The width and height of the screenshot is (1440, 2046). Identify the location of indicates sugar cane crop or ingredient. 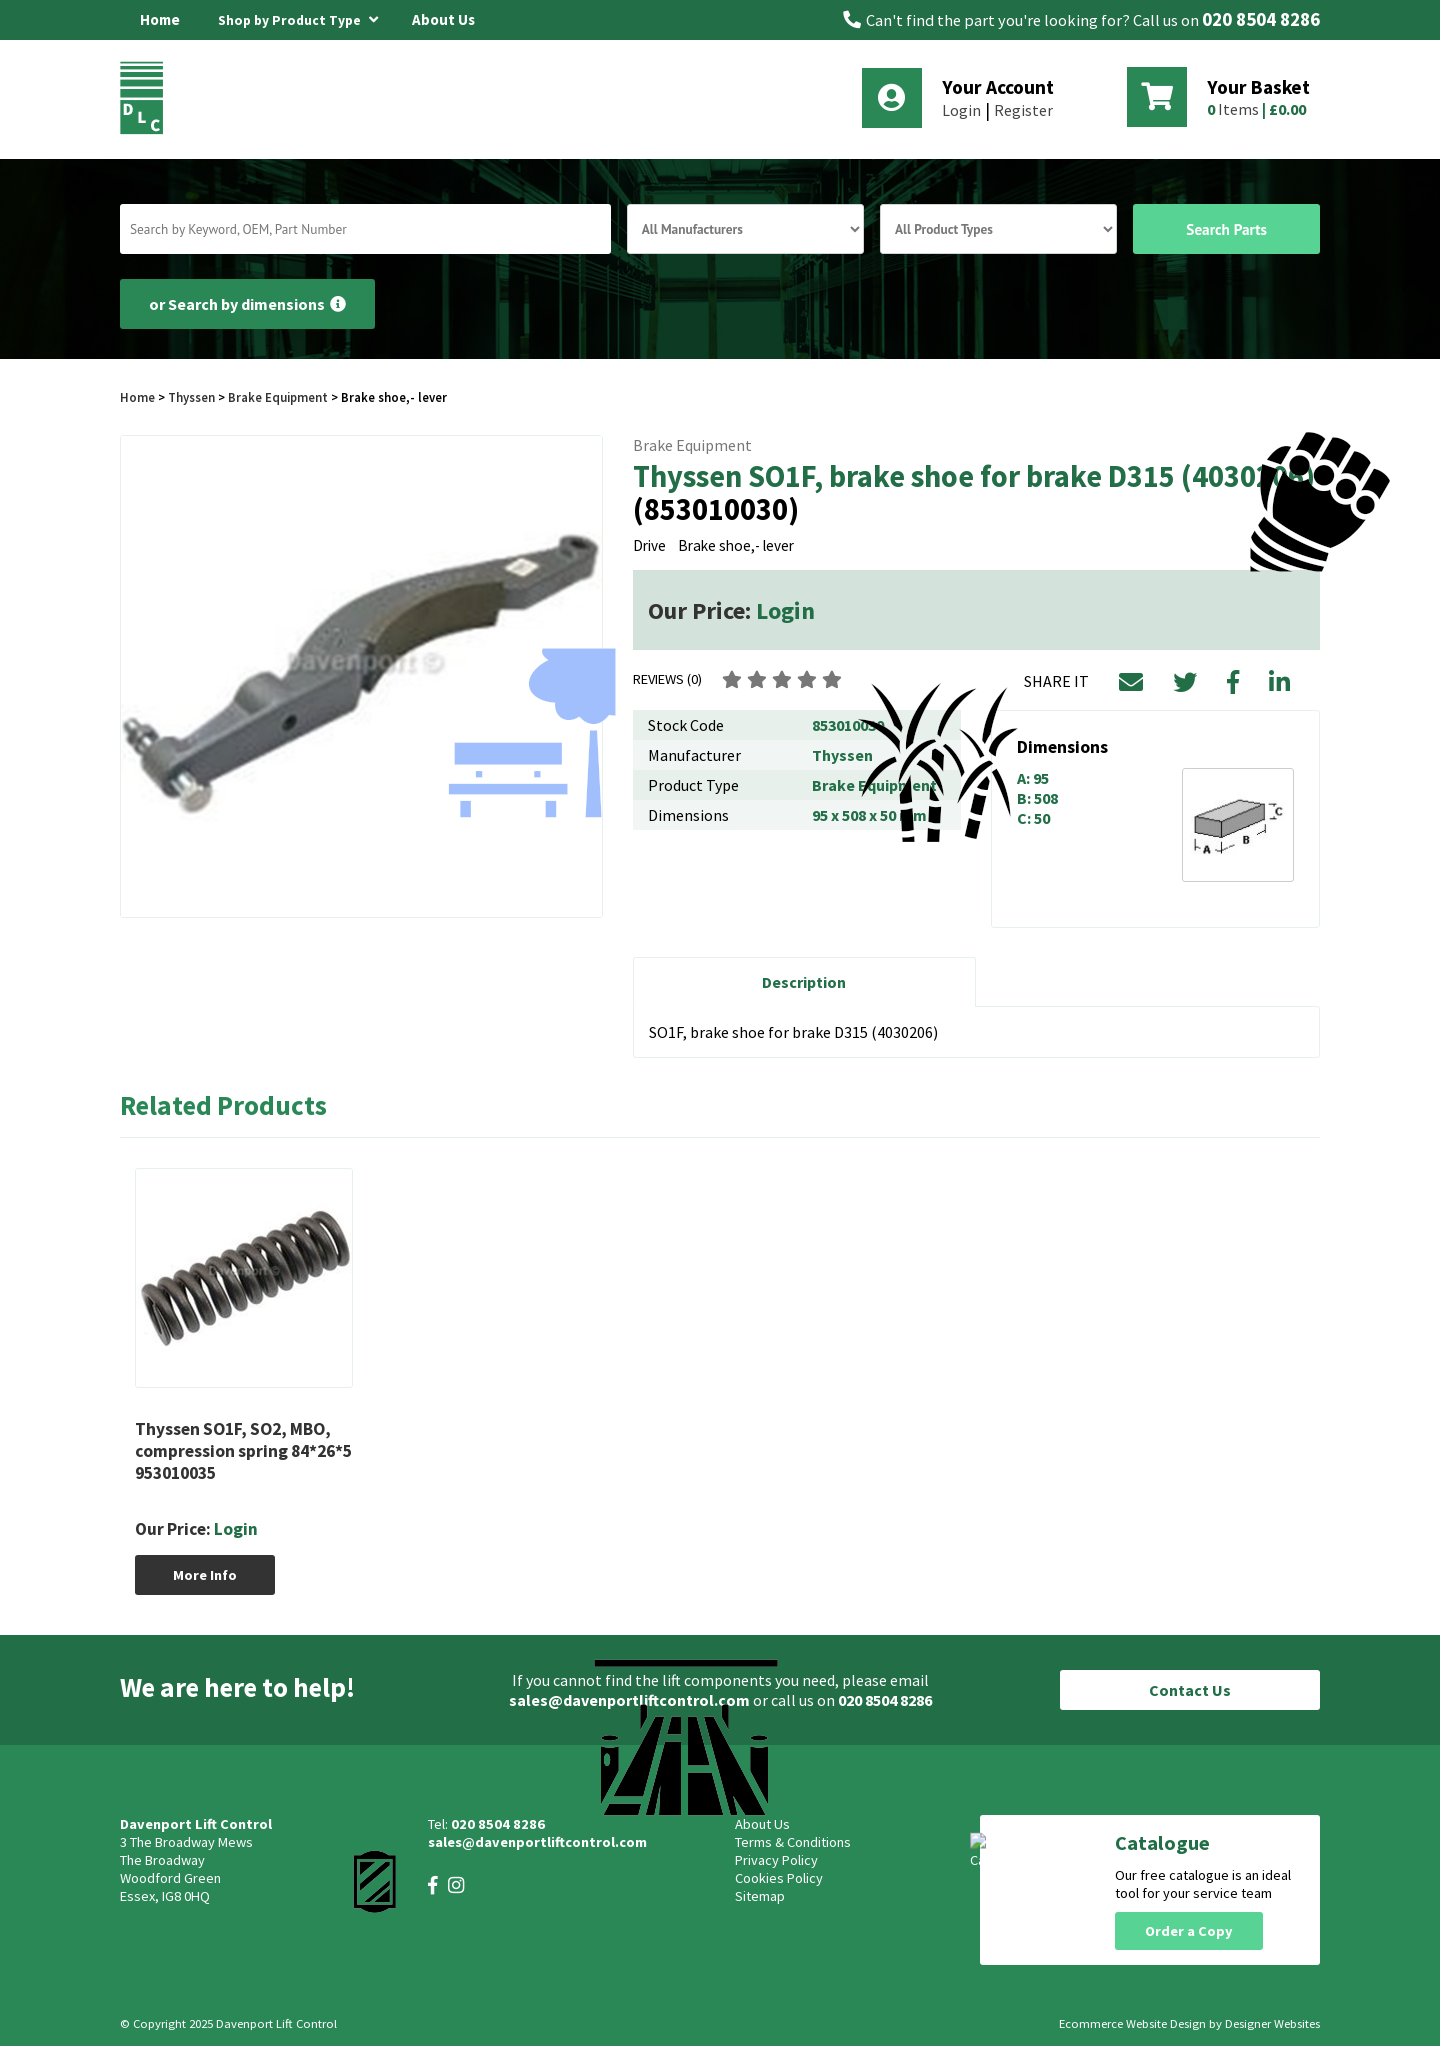
(938, 762).